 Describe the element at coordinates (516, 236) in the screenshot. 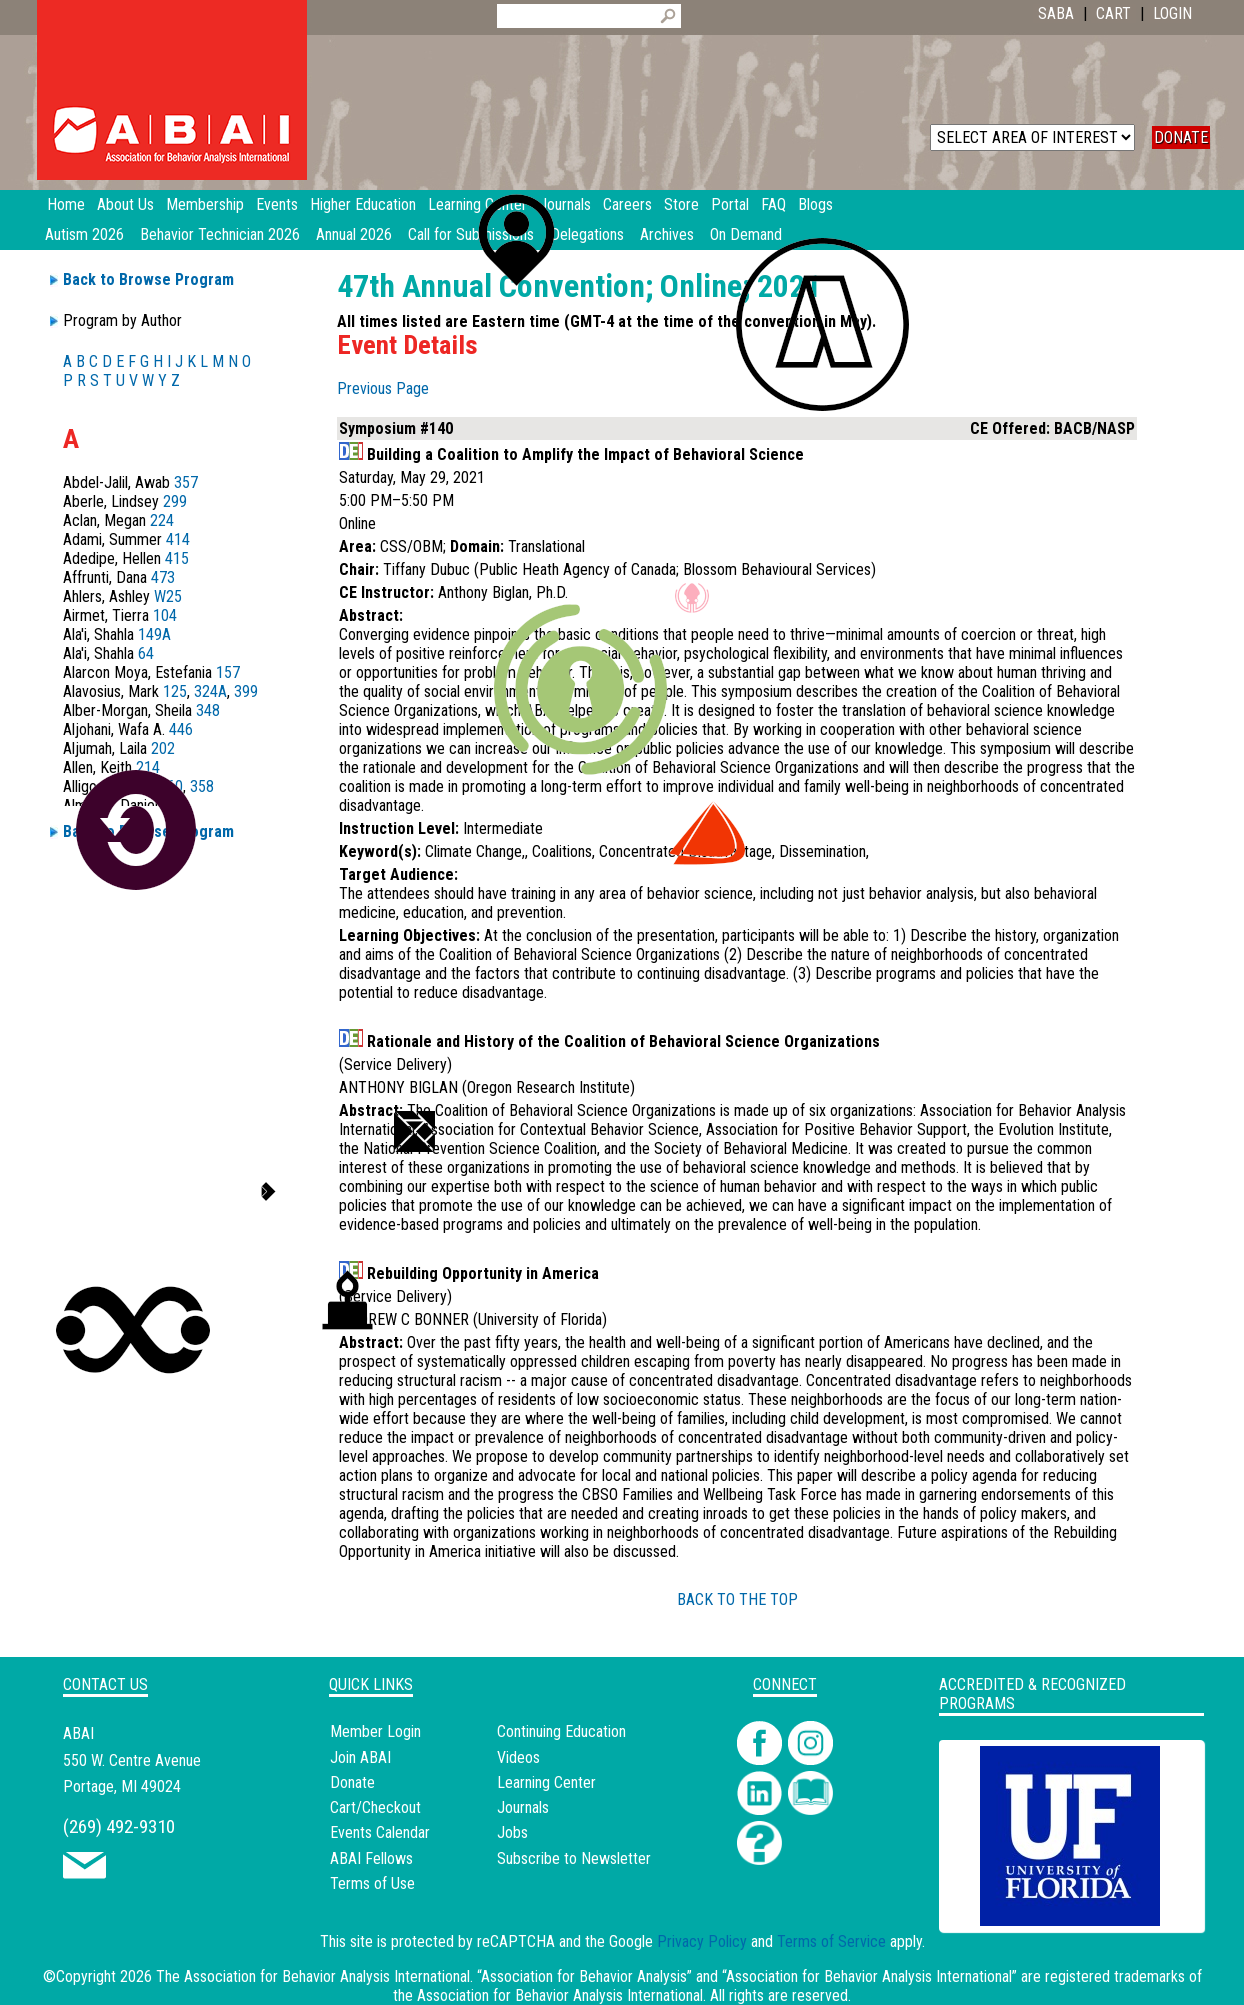

I see `view a user's location on the map` at that location.